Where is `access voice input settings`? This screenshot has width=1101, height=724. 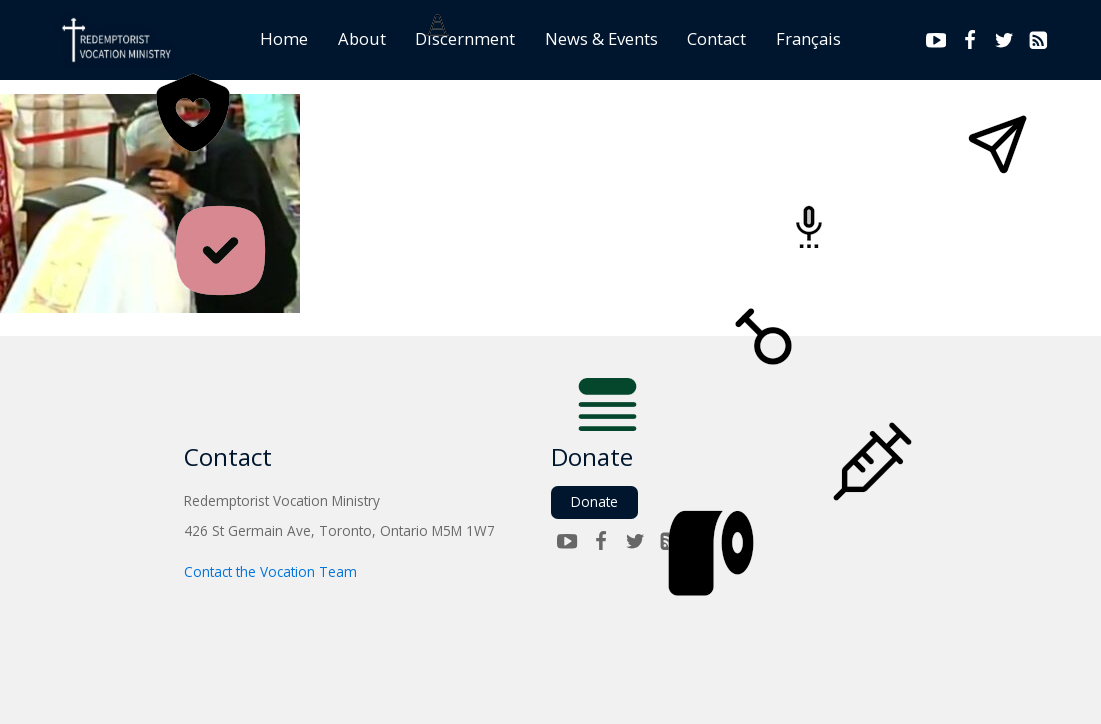 access voice input settings is located at coordinates (809, 226).